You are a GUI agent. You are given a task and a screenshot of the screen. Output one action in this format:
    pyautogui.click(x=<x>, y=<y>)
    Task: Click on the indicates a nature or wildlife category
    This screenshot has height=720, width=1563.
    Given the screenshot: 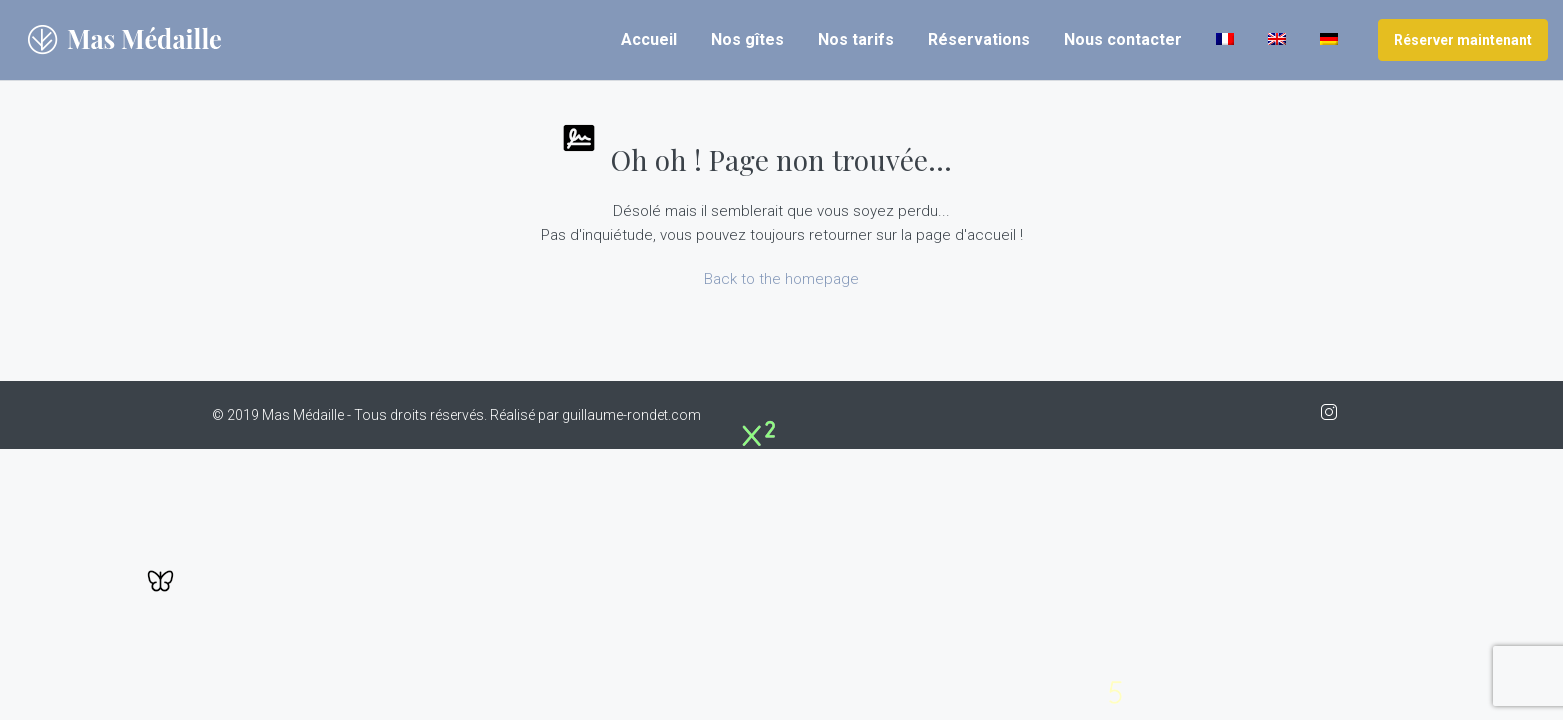 What is the action you would take?
    pyautogui.click(x=160, y=580)
    